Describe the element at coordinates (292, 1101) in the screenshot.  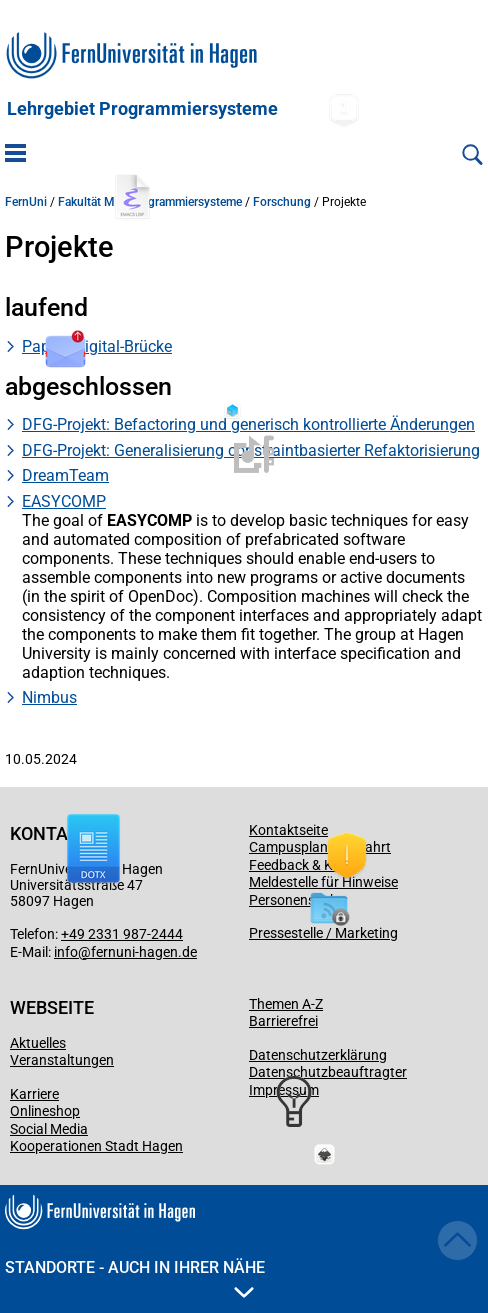
I see `access object emojis and symbols` at that location.